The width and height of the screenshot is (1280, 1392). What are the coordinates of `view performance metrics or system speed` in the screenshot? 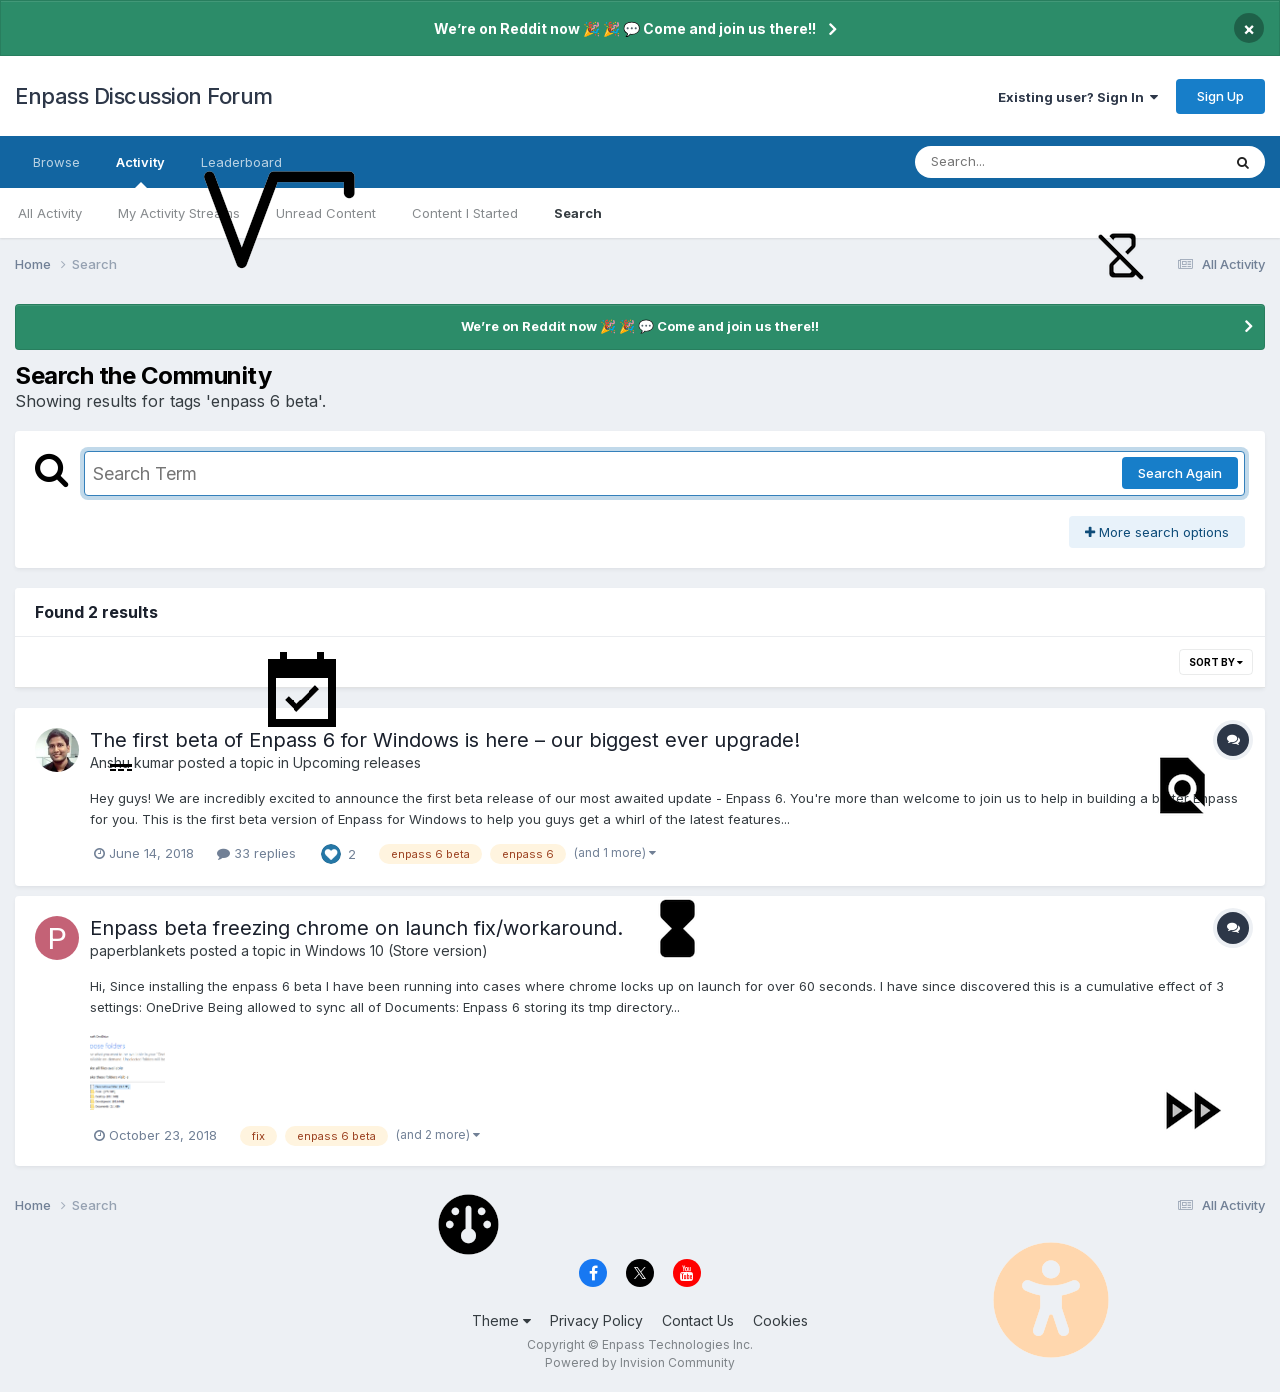 It's located at (468, 1224).